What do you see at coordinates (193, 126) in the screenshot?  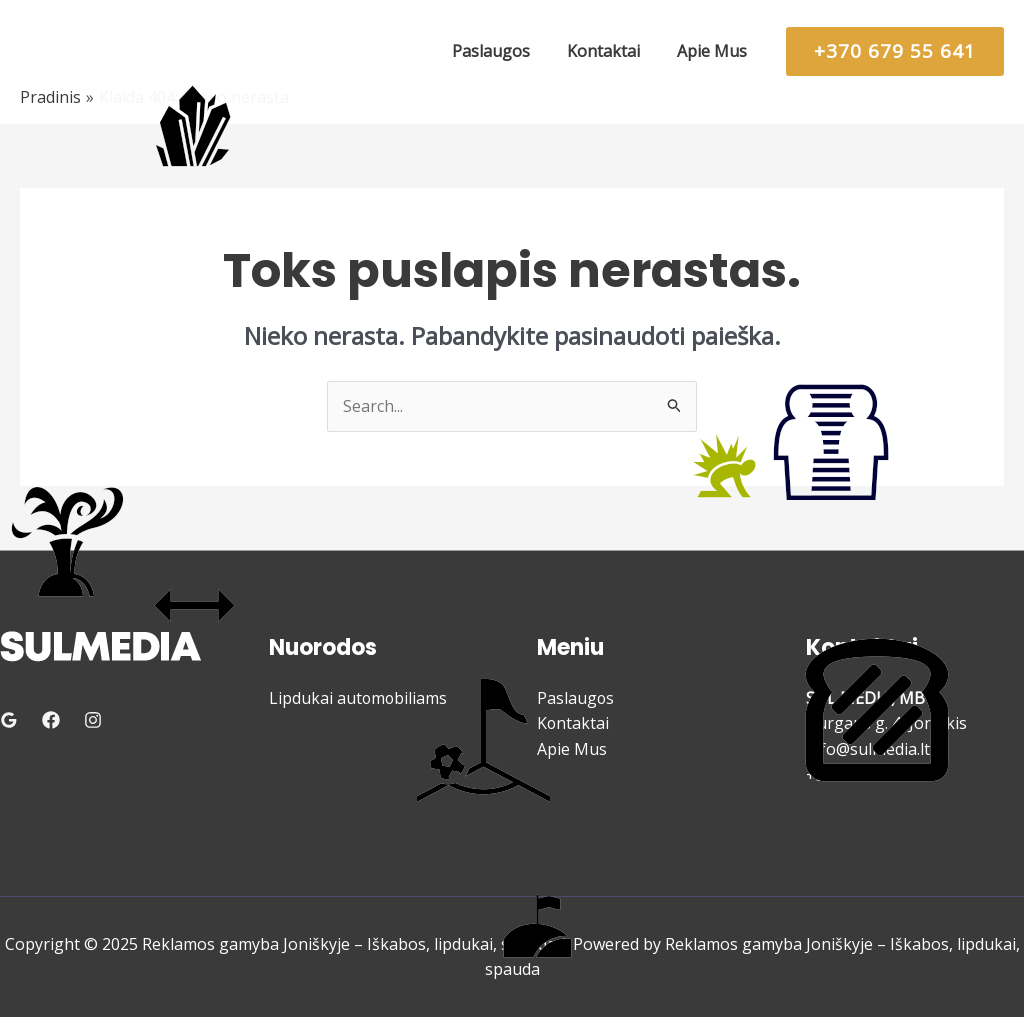 I see `view crystal resources or inventory` at bounding box center [193, 126].